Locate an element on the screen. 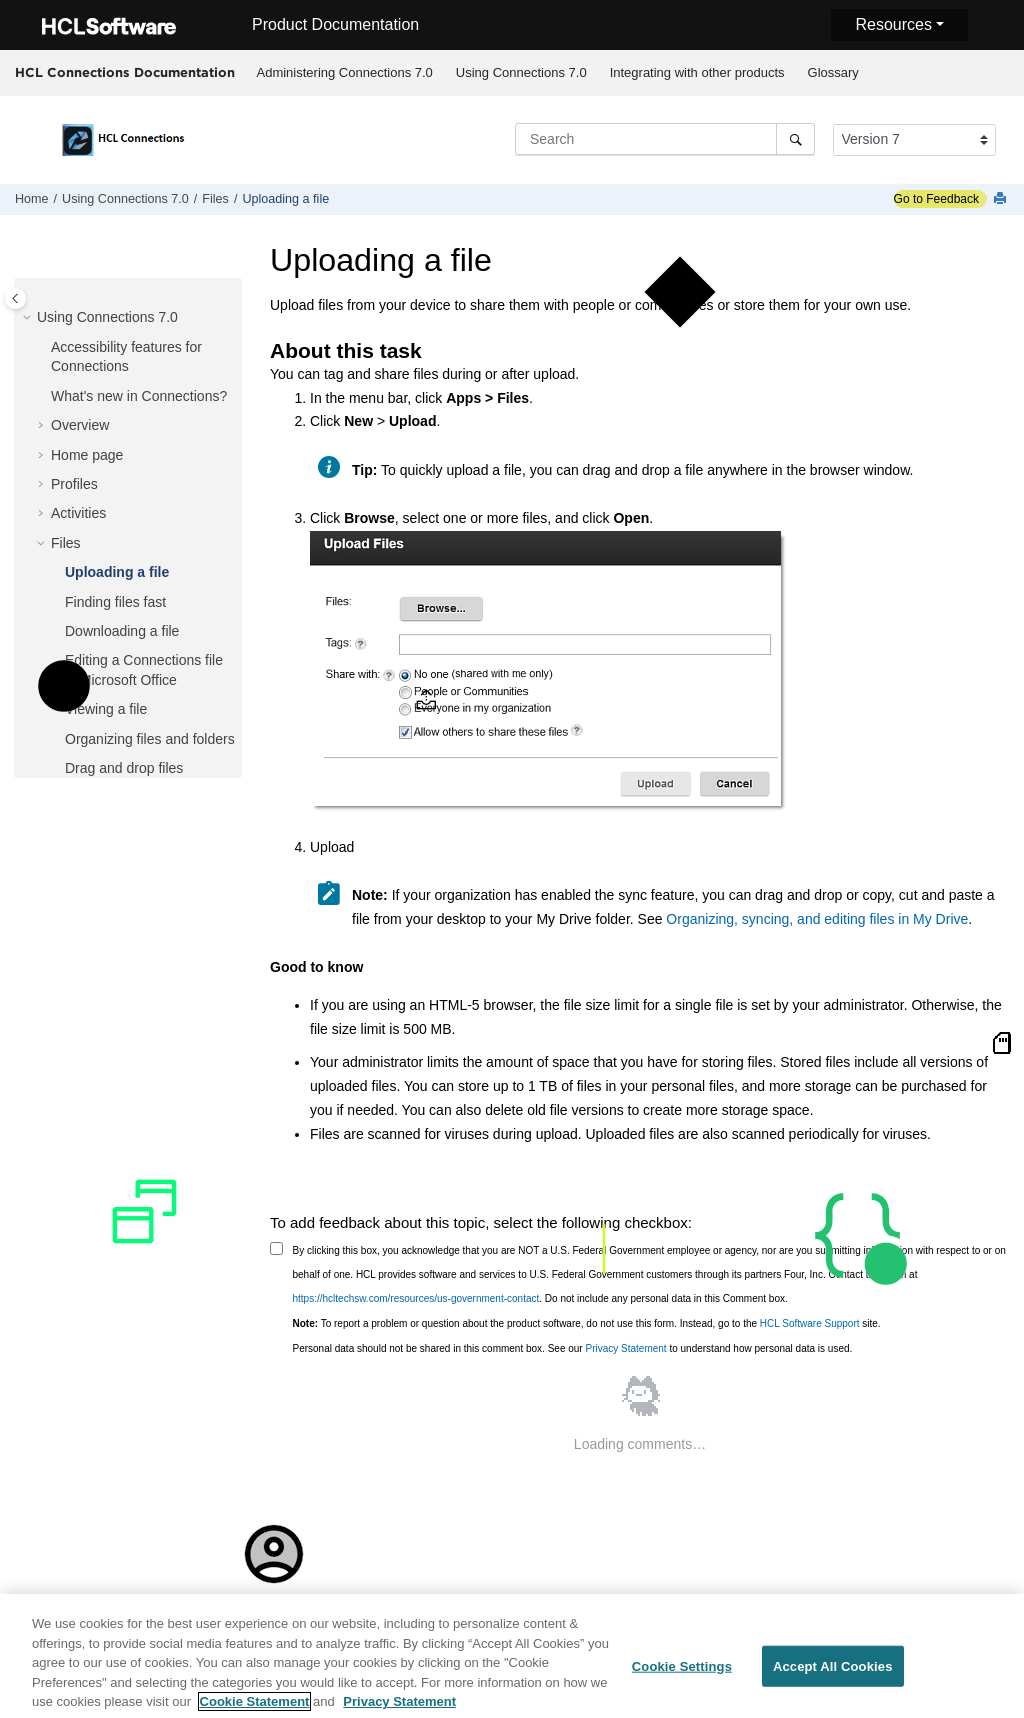 Image resolution: width=1024 pixels, height=1718 pixels. vertical divider or separator between UI elements is located at coordinates (604, 1249).